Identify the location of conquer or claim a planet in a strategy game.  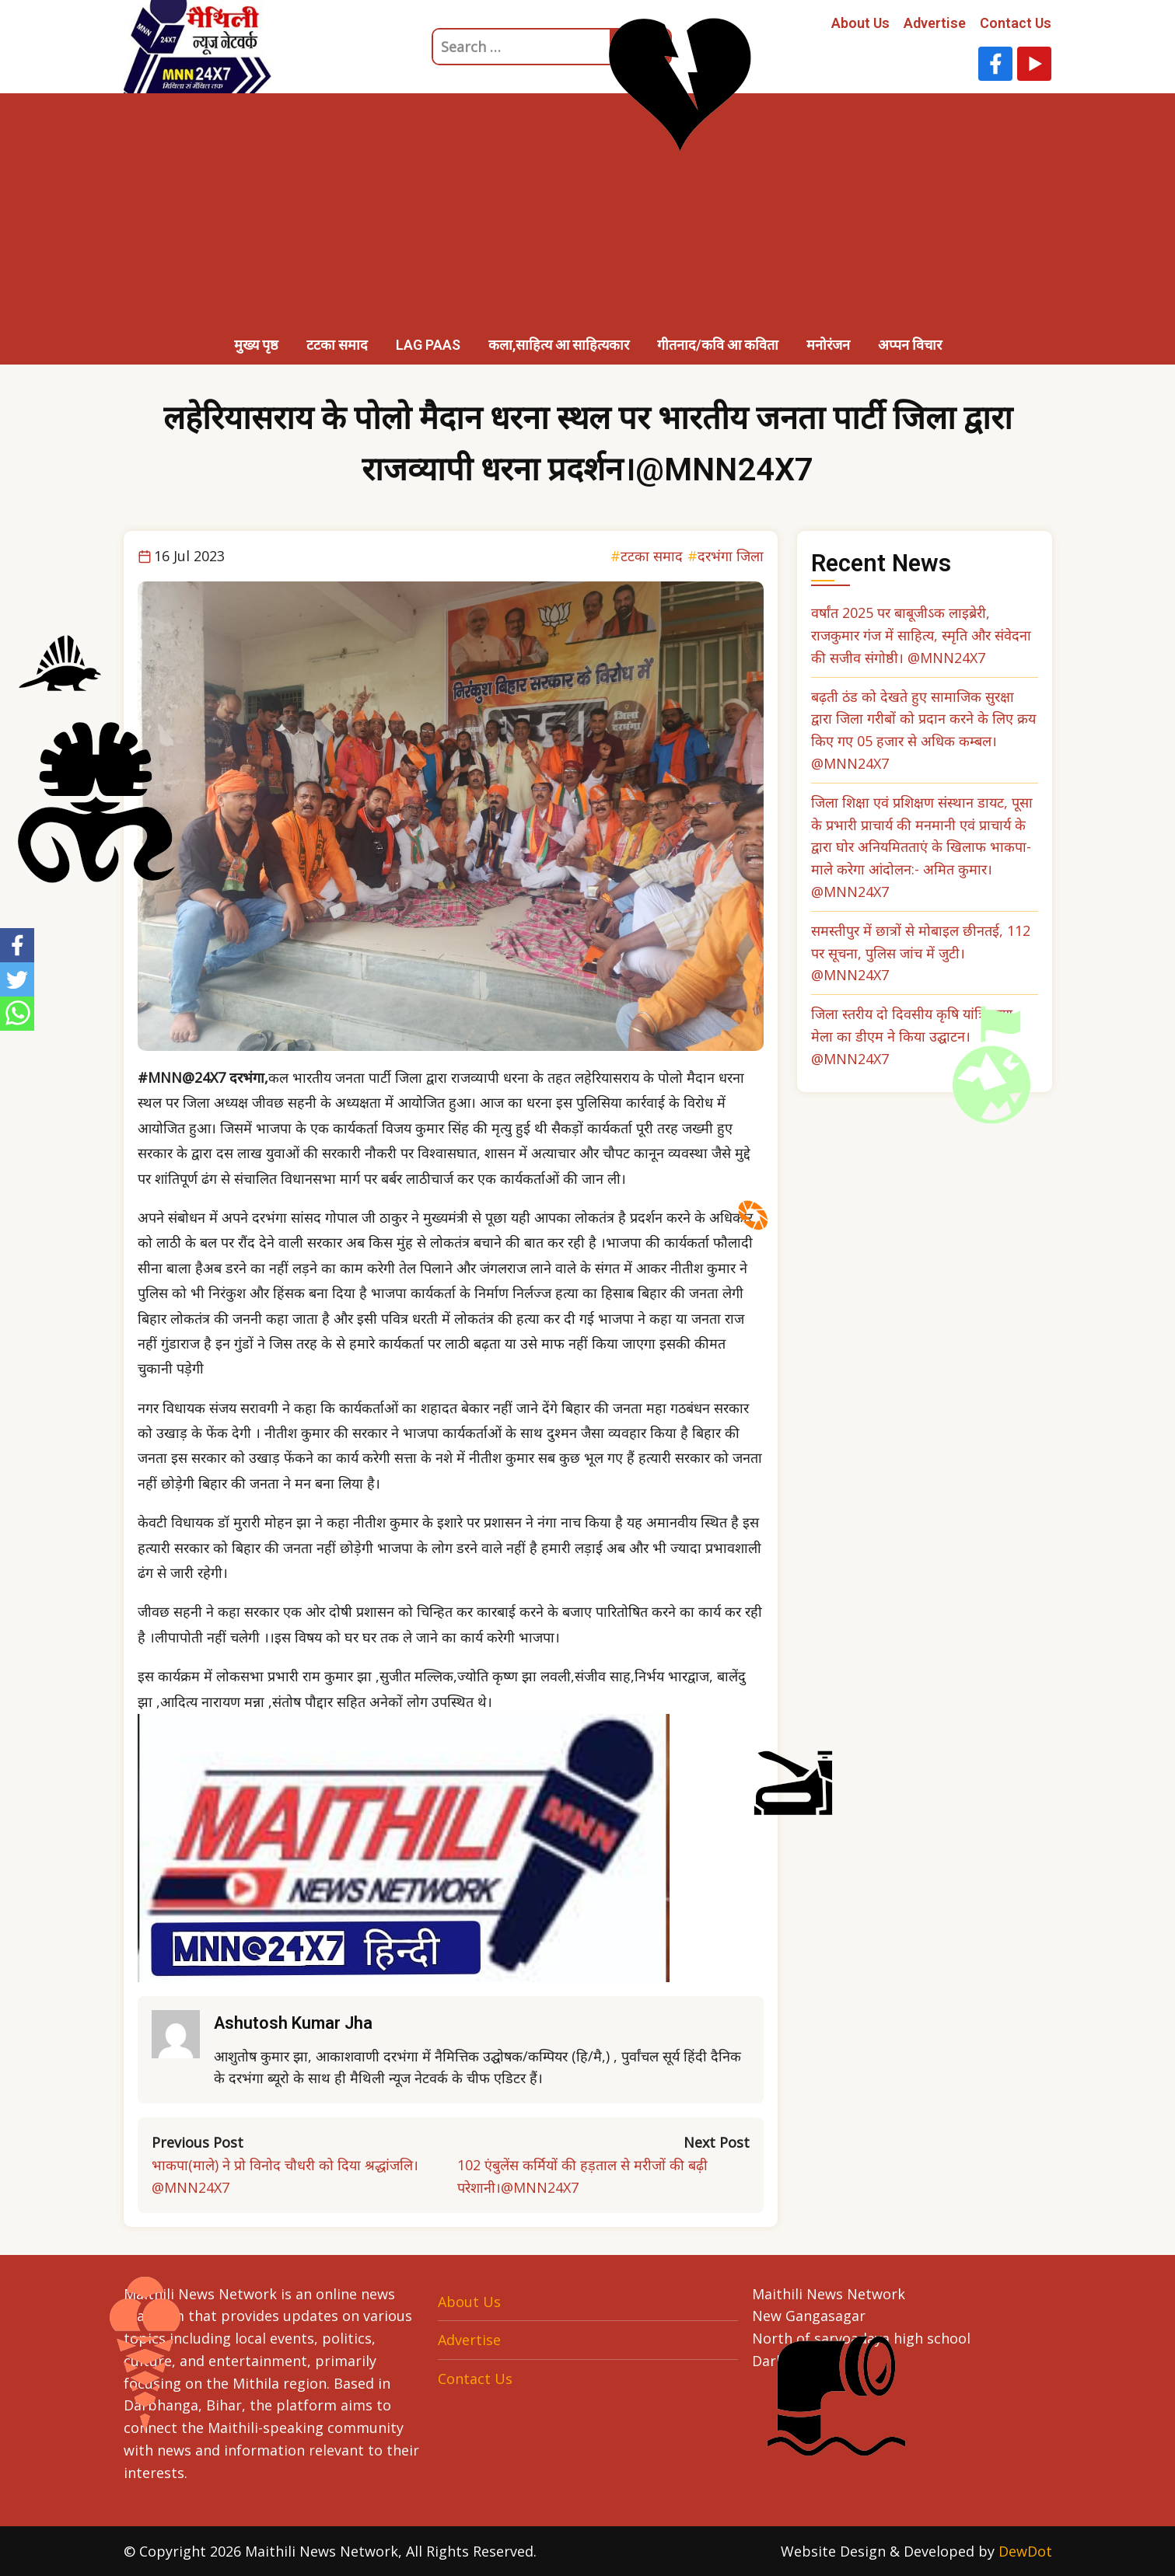
(991, 1064).